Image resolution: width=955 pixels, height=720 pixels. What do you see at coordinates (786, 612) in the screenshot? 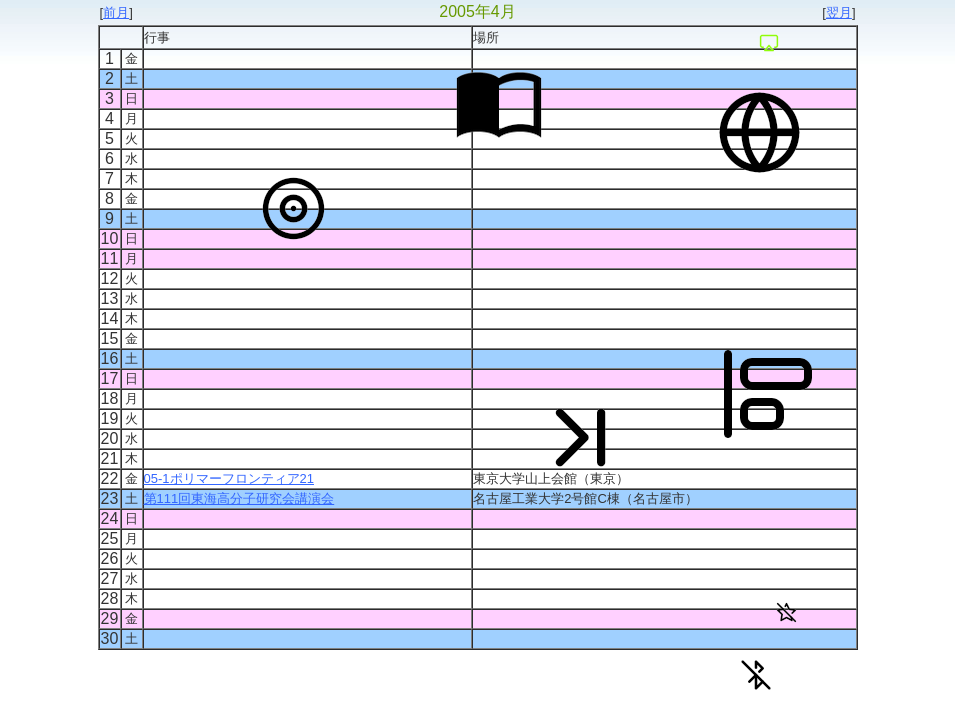
I see `remove from favorites` at bounding box center [786, 612].